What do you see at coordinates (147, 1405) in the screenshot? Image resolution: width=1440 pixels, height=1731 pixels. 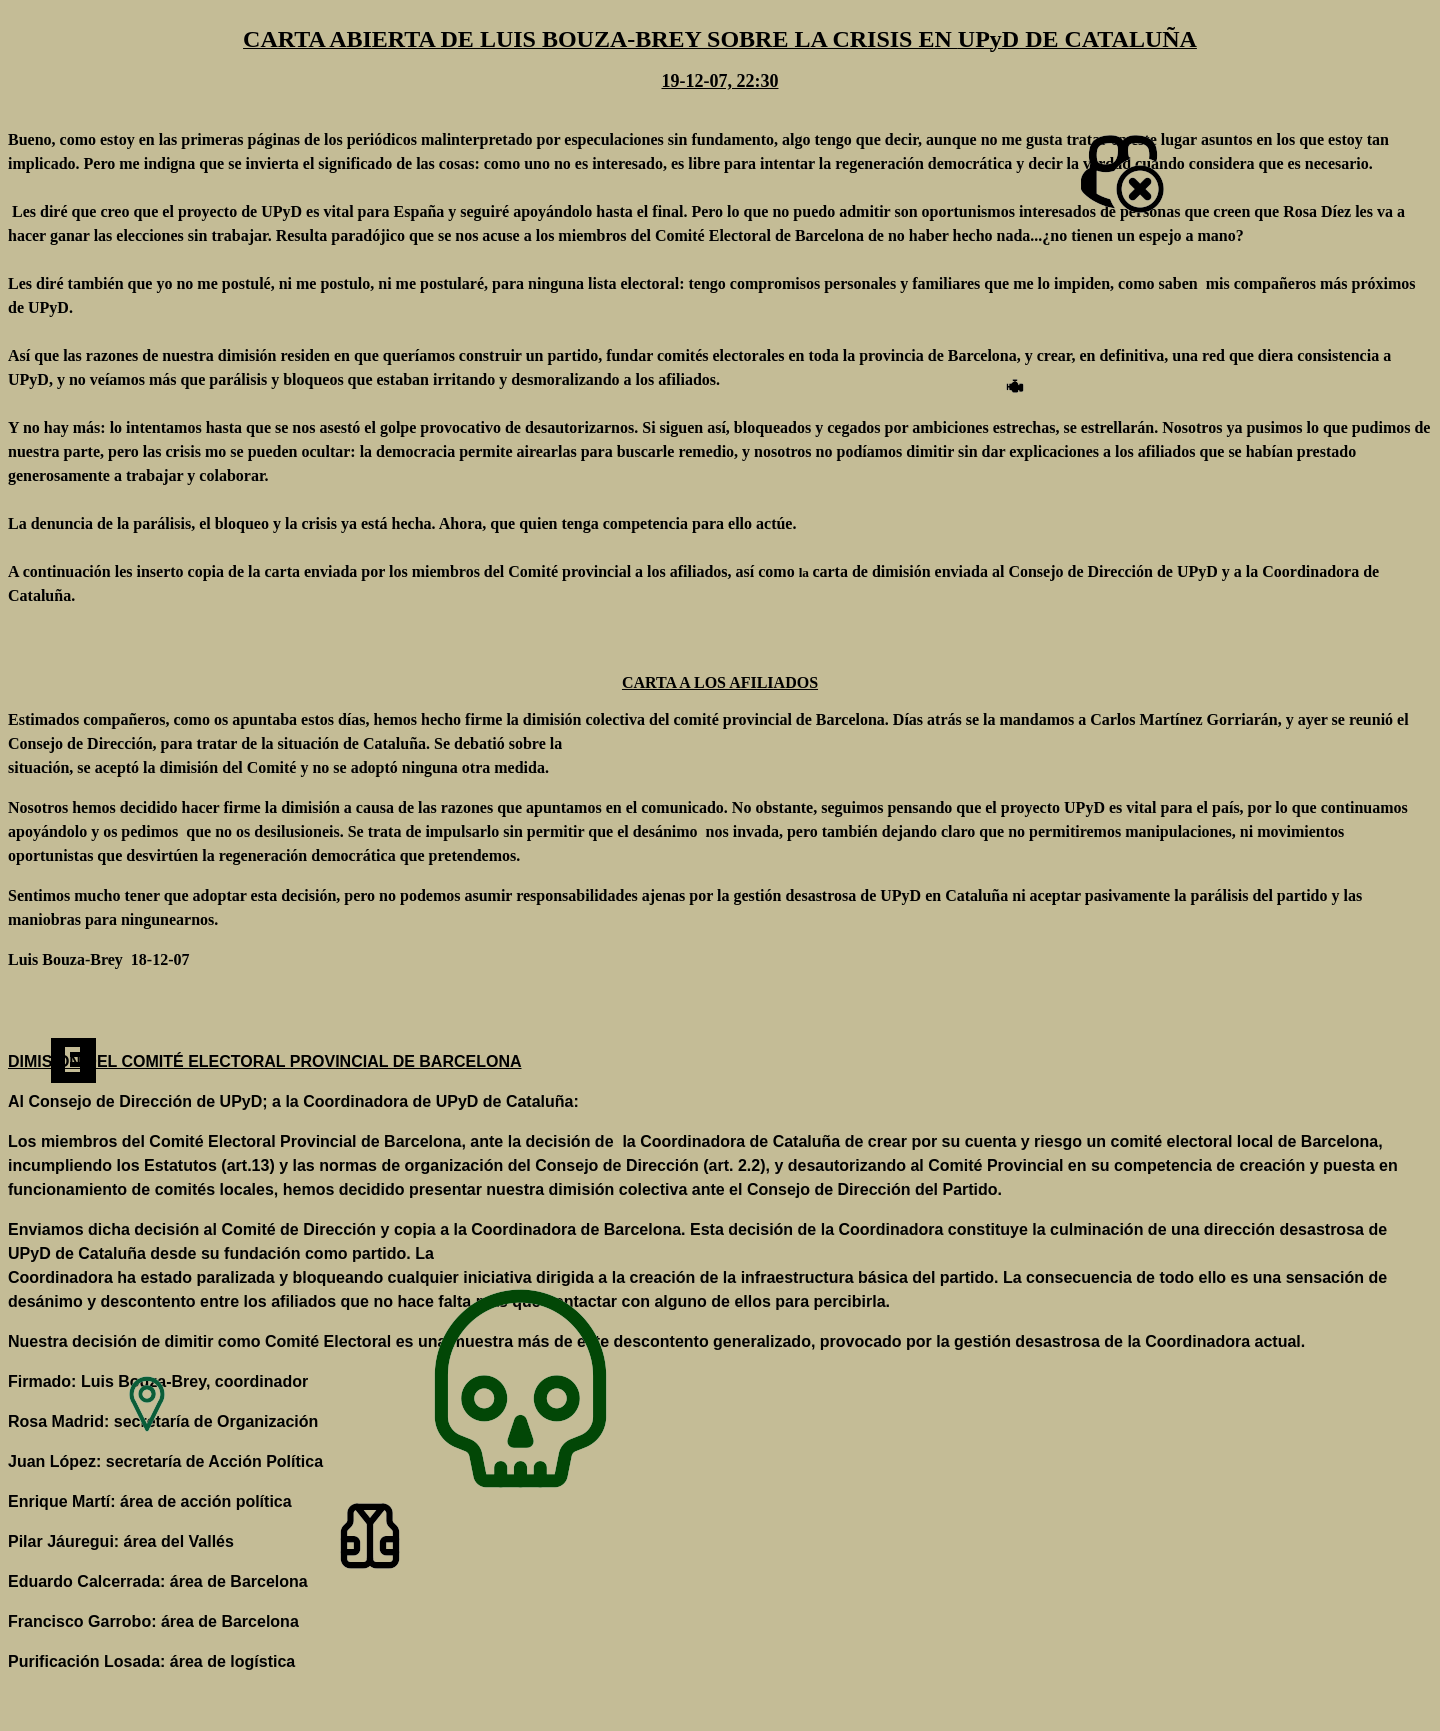 I see `view or set your current location` at bounding box center [147, 1405].